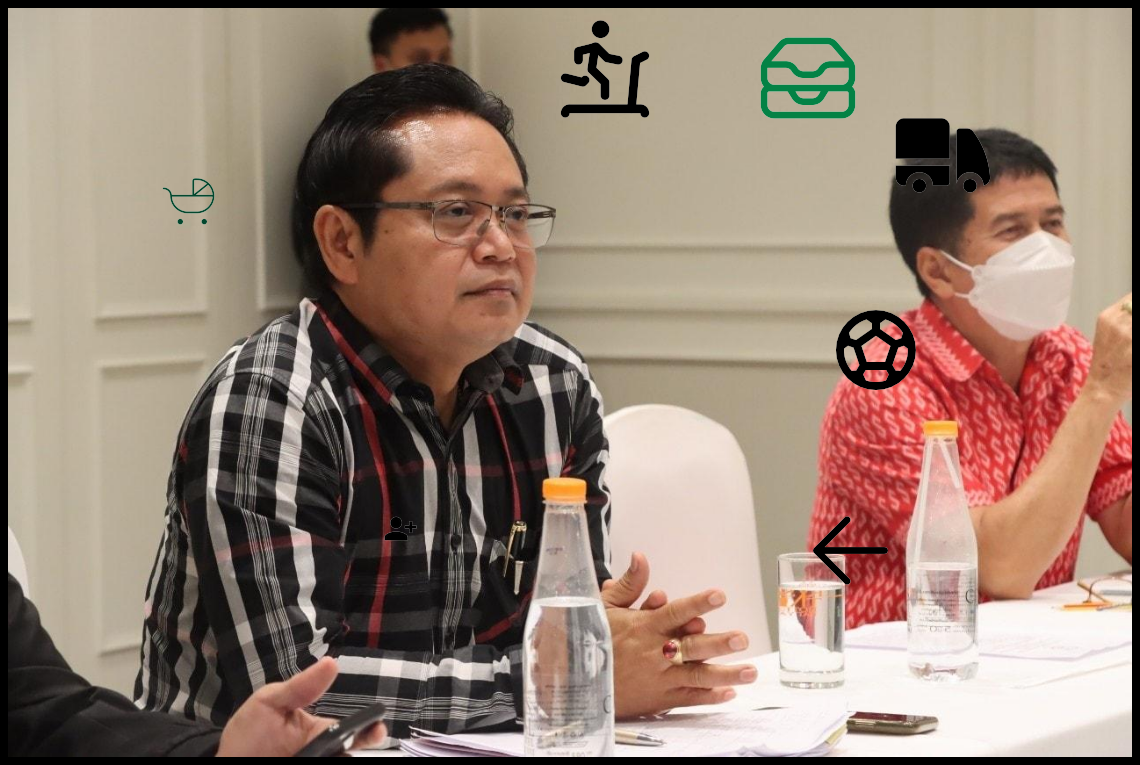 This screenshot has width=1140, height=765. What do you see at coordinates (850, 550) in the screenshot?
I see `go back to the previous screen` at bounding box center [850, 550].